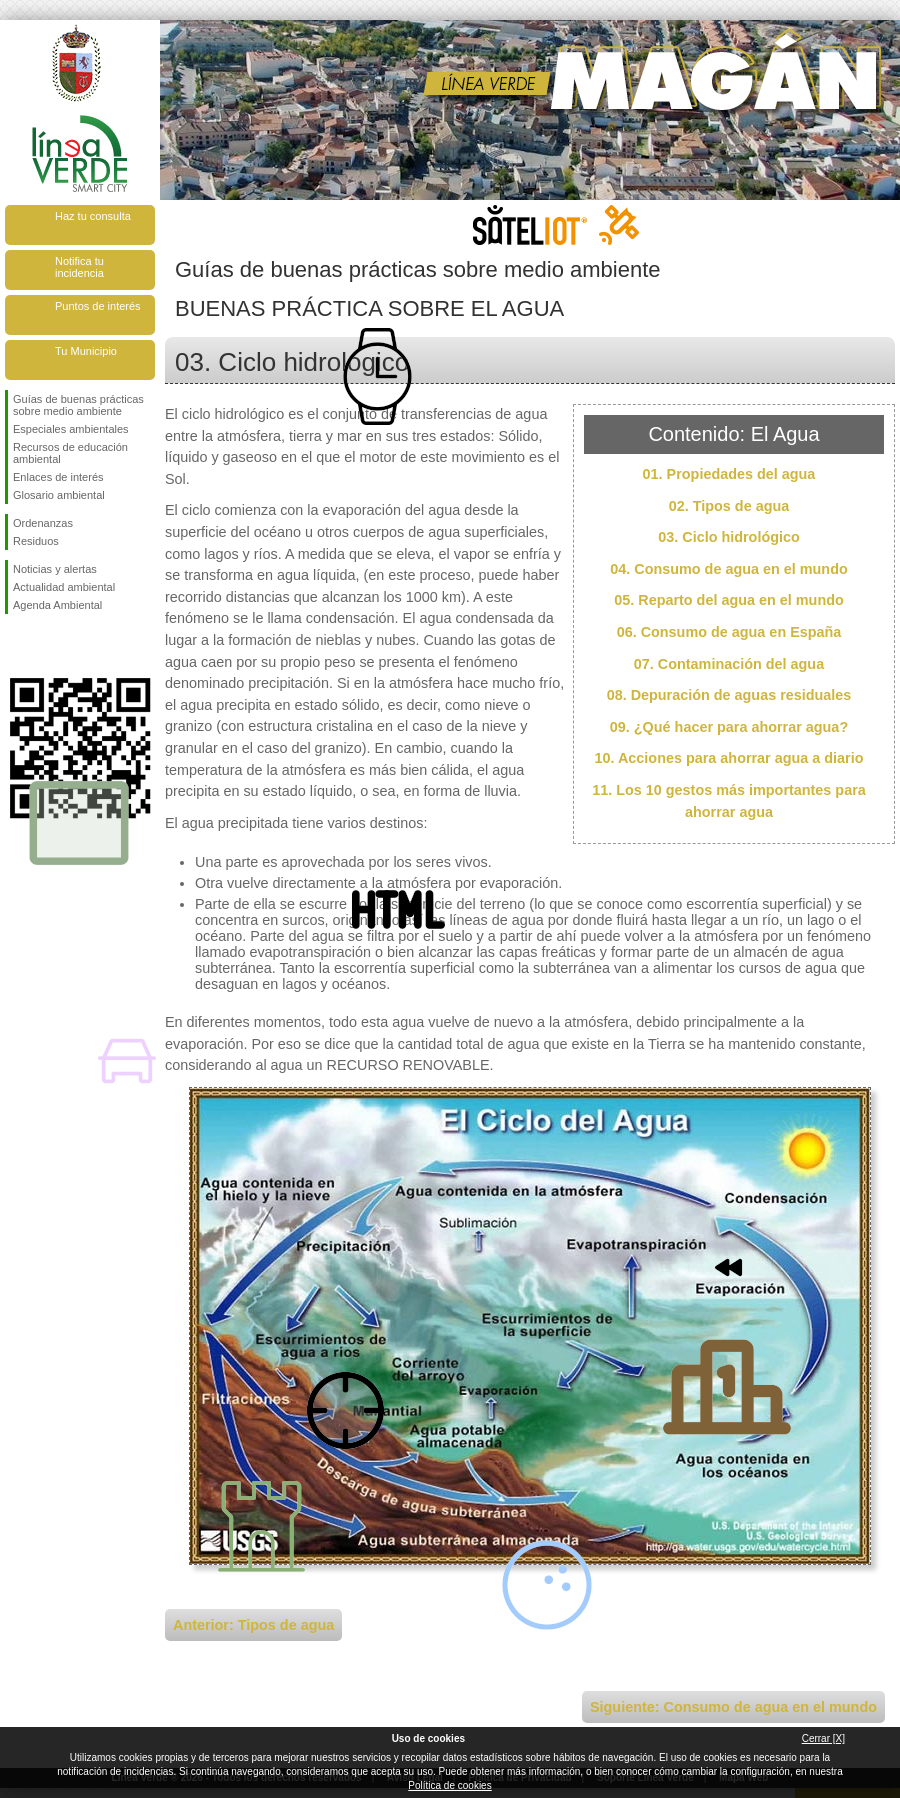 The image size is (900, 1798). Describe the element at coordinates (79, 823) in the screenshot. I see `represents a container or frame element` at that location.